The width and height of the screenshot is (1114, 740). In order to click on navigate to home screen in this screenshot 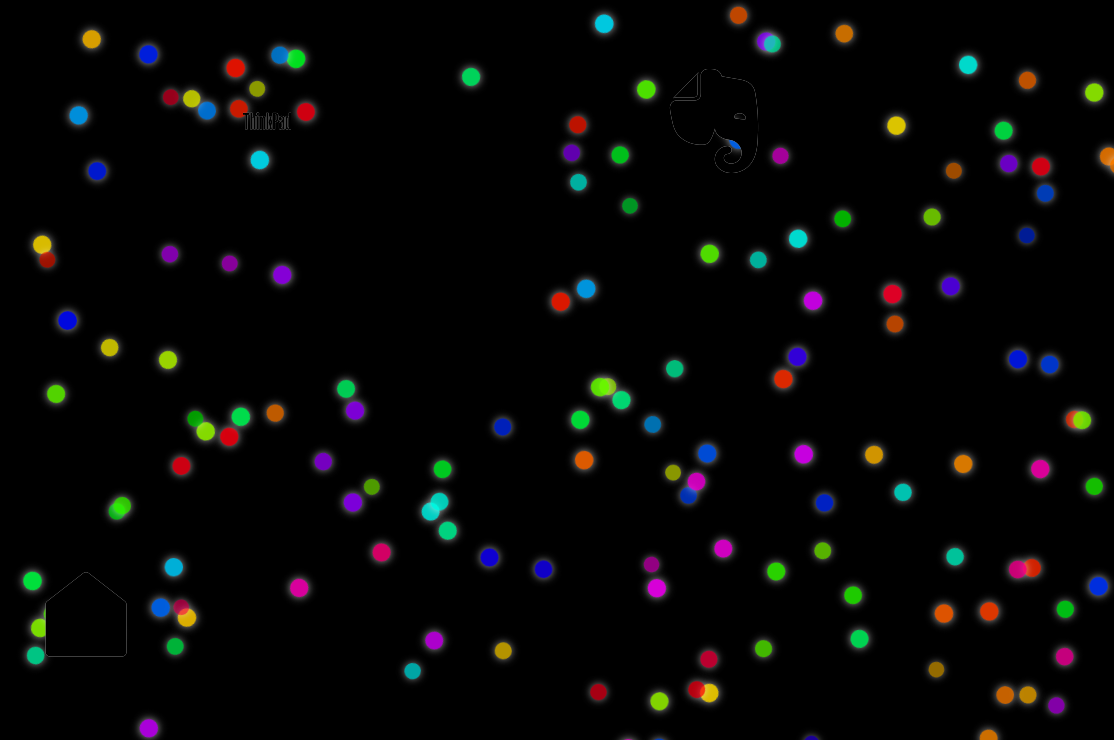, I will do `click(86, 616)`.